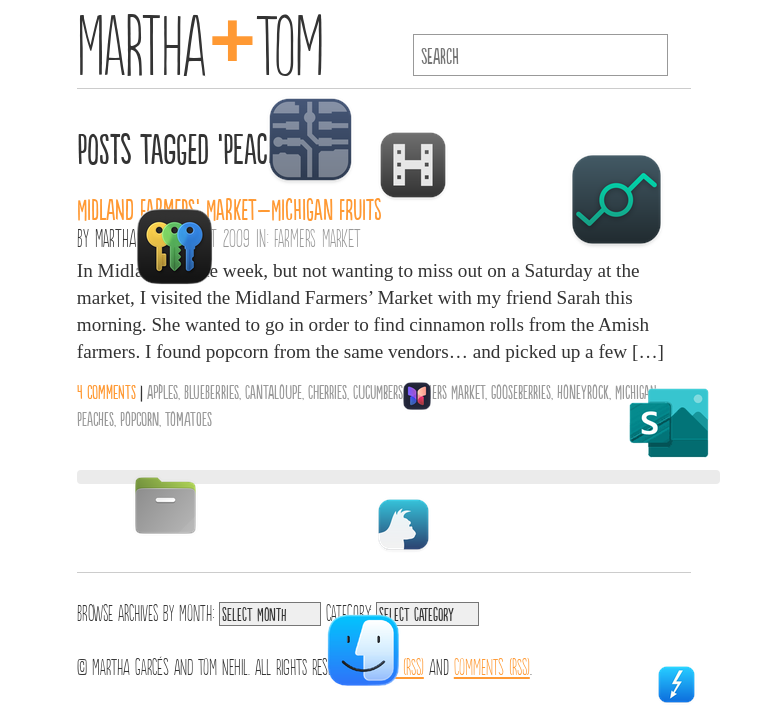 Image resolution: width=768 pixels, height=720 pixels. What do you see at coordinates (363, 650) in the screenshot?
I see `open Finder to browse files and folders` at bounding box center [363, 650].